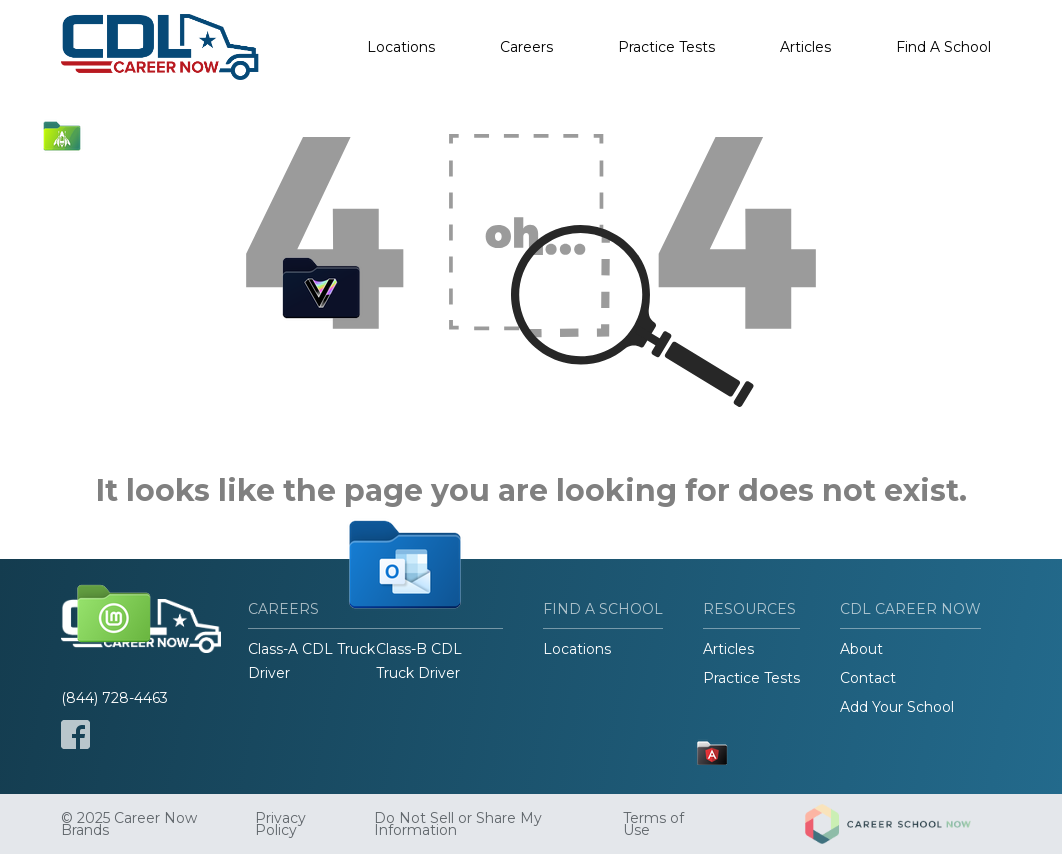 The image size is (1062, 854). I want to click on open folder containing microsoft outlook files, so click(404, 567).